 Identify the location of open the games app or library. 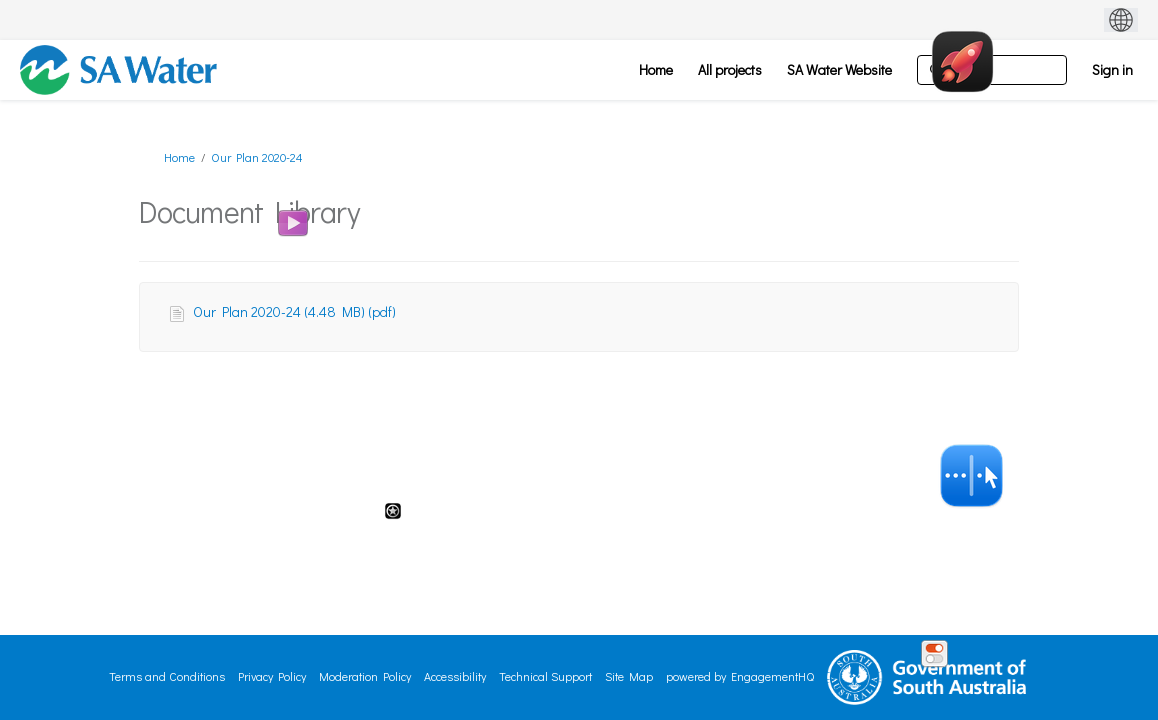
(962, 61).